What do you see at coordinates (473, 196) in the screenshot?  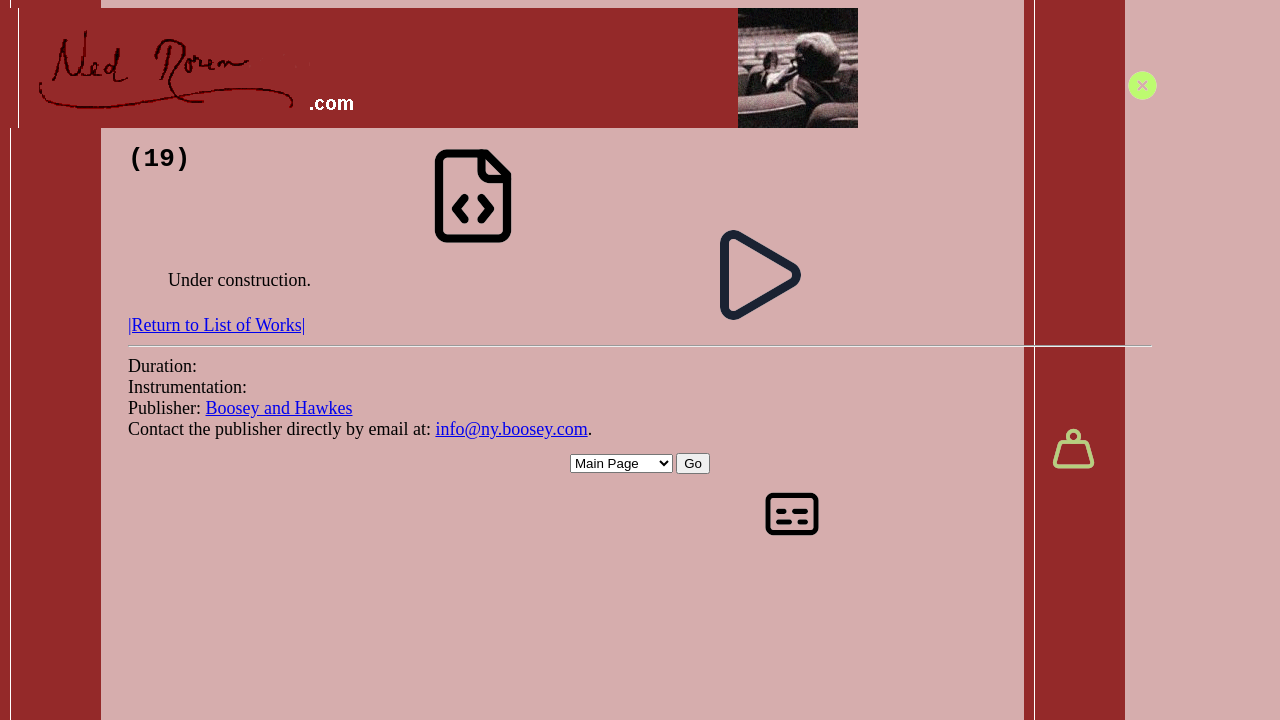 I see `view source code file` at bounding box center [473, 196].